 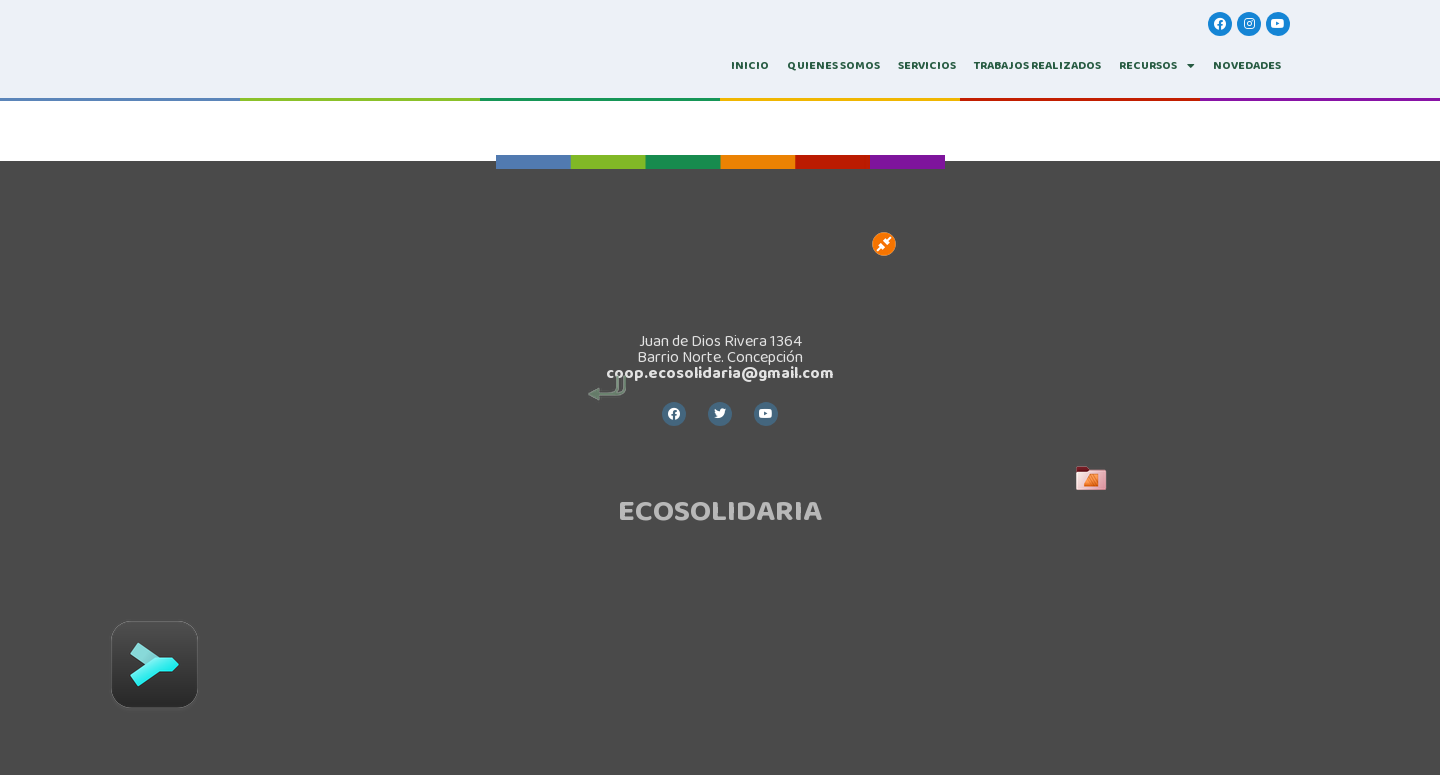 What do you see at coordinates (606, 385) in the screenshot?
I see `reply to all recipients in an email thread` at bounding box center [606, 385].